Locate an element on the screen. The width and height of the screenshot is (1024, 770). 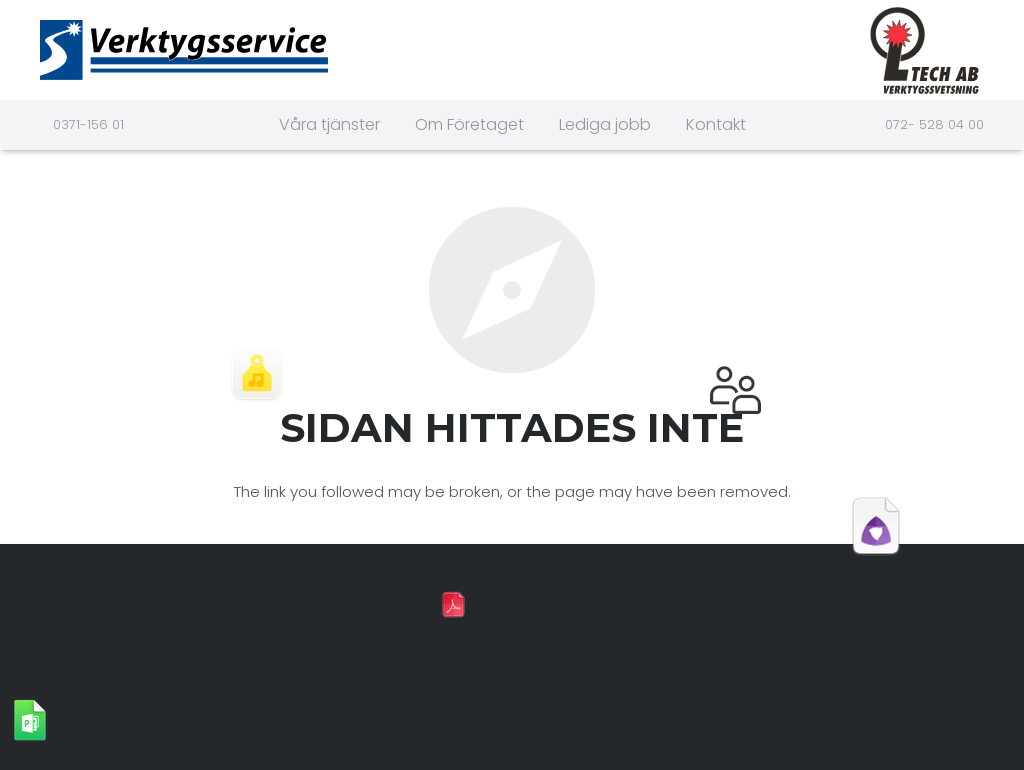
open ear tag music metadata editor is located at coordinates (257, 374).